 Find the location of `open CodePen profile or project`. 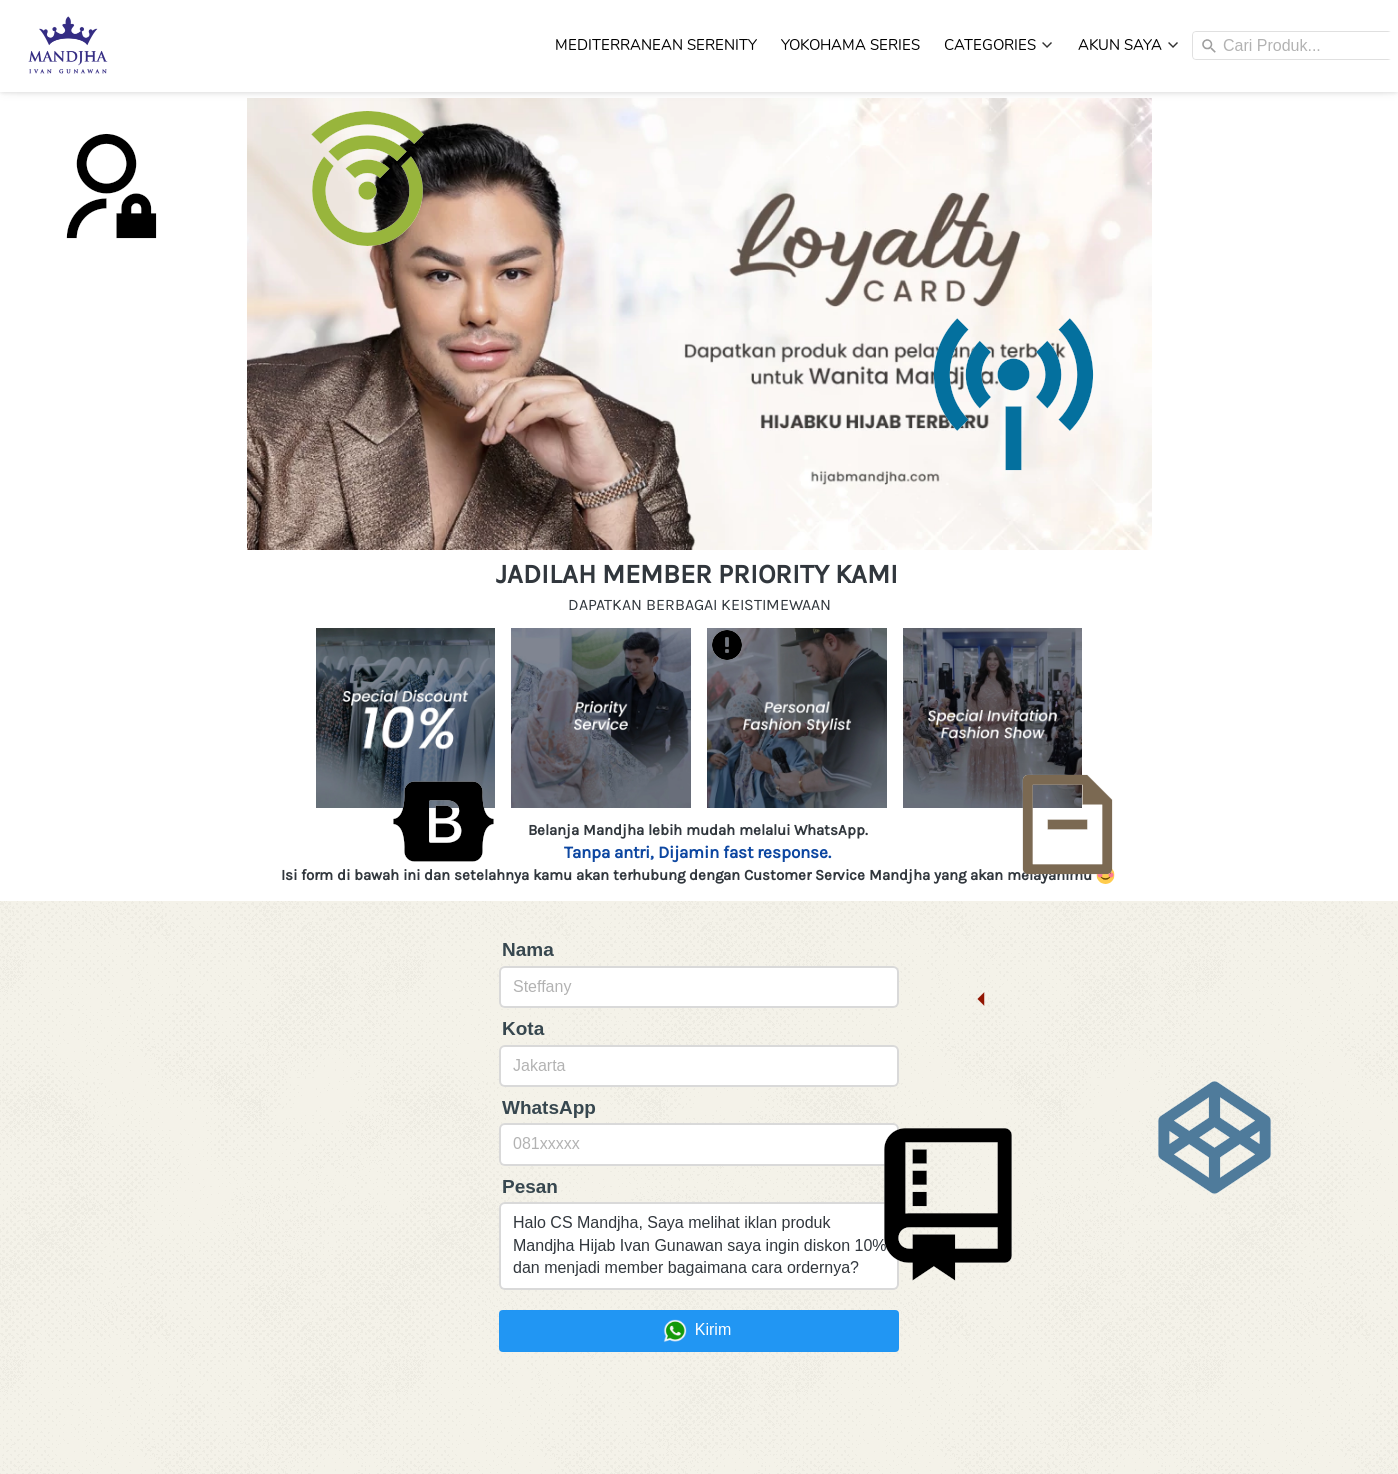

open CodePen profile or project is located at coordinates (1214, 1137).